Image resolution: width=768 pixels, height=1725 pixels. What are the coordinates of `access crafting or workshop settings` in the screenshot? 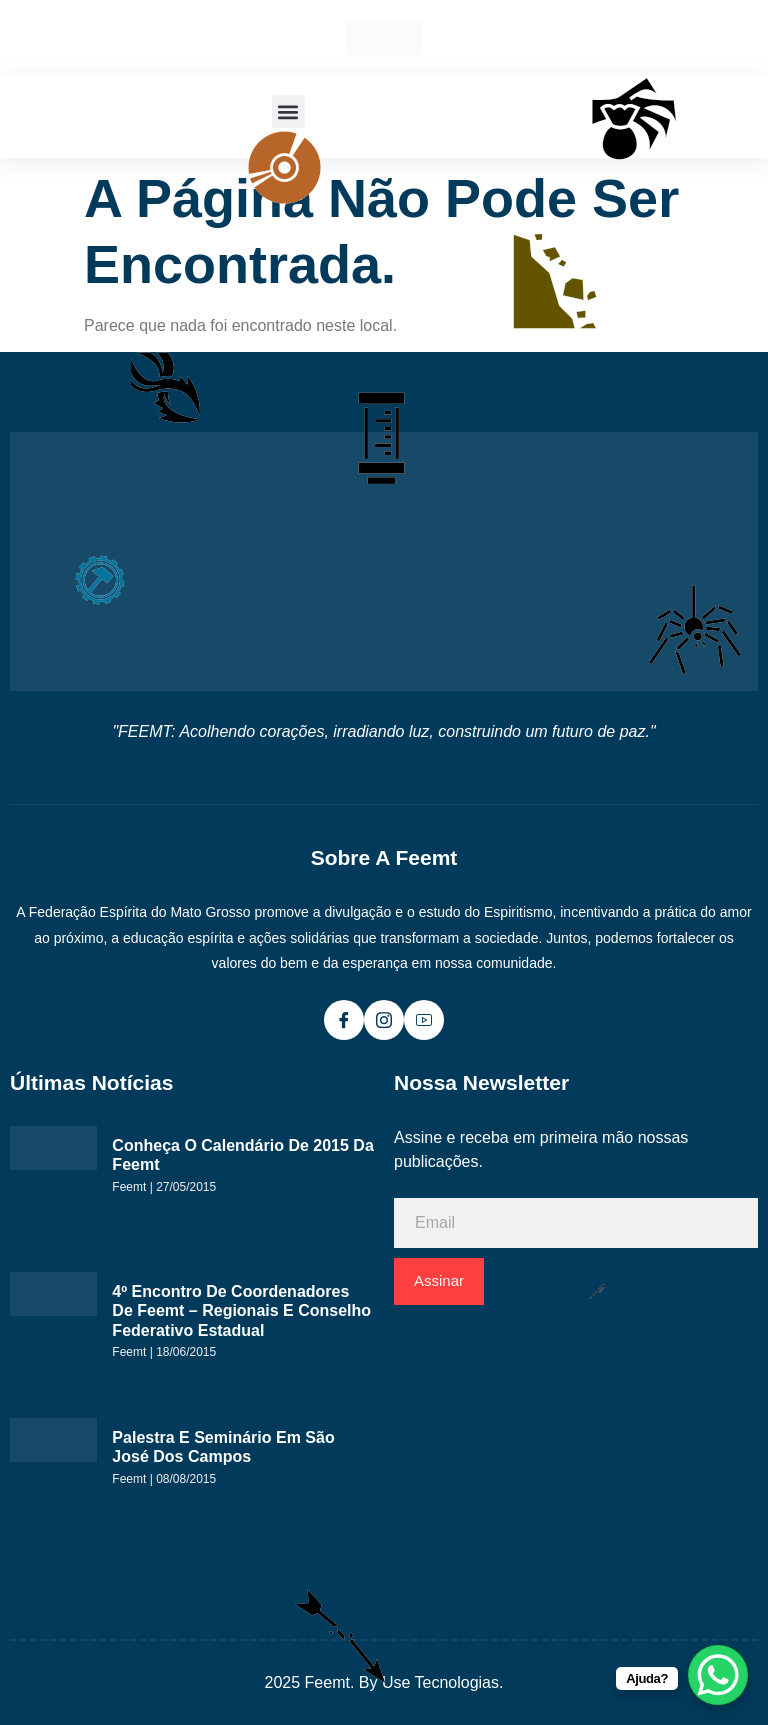 It's located at (100, 580).